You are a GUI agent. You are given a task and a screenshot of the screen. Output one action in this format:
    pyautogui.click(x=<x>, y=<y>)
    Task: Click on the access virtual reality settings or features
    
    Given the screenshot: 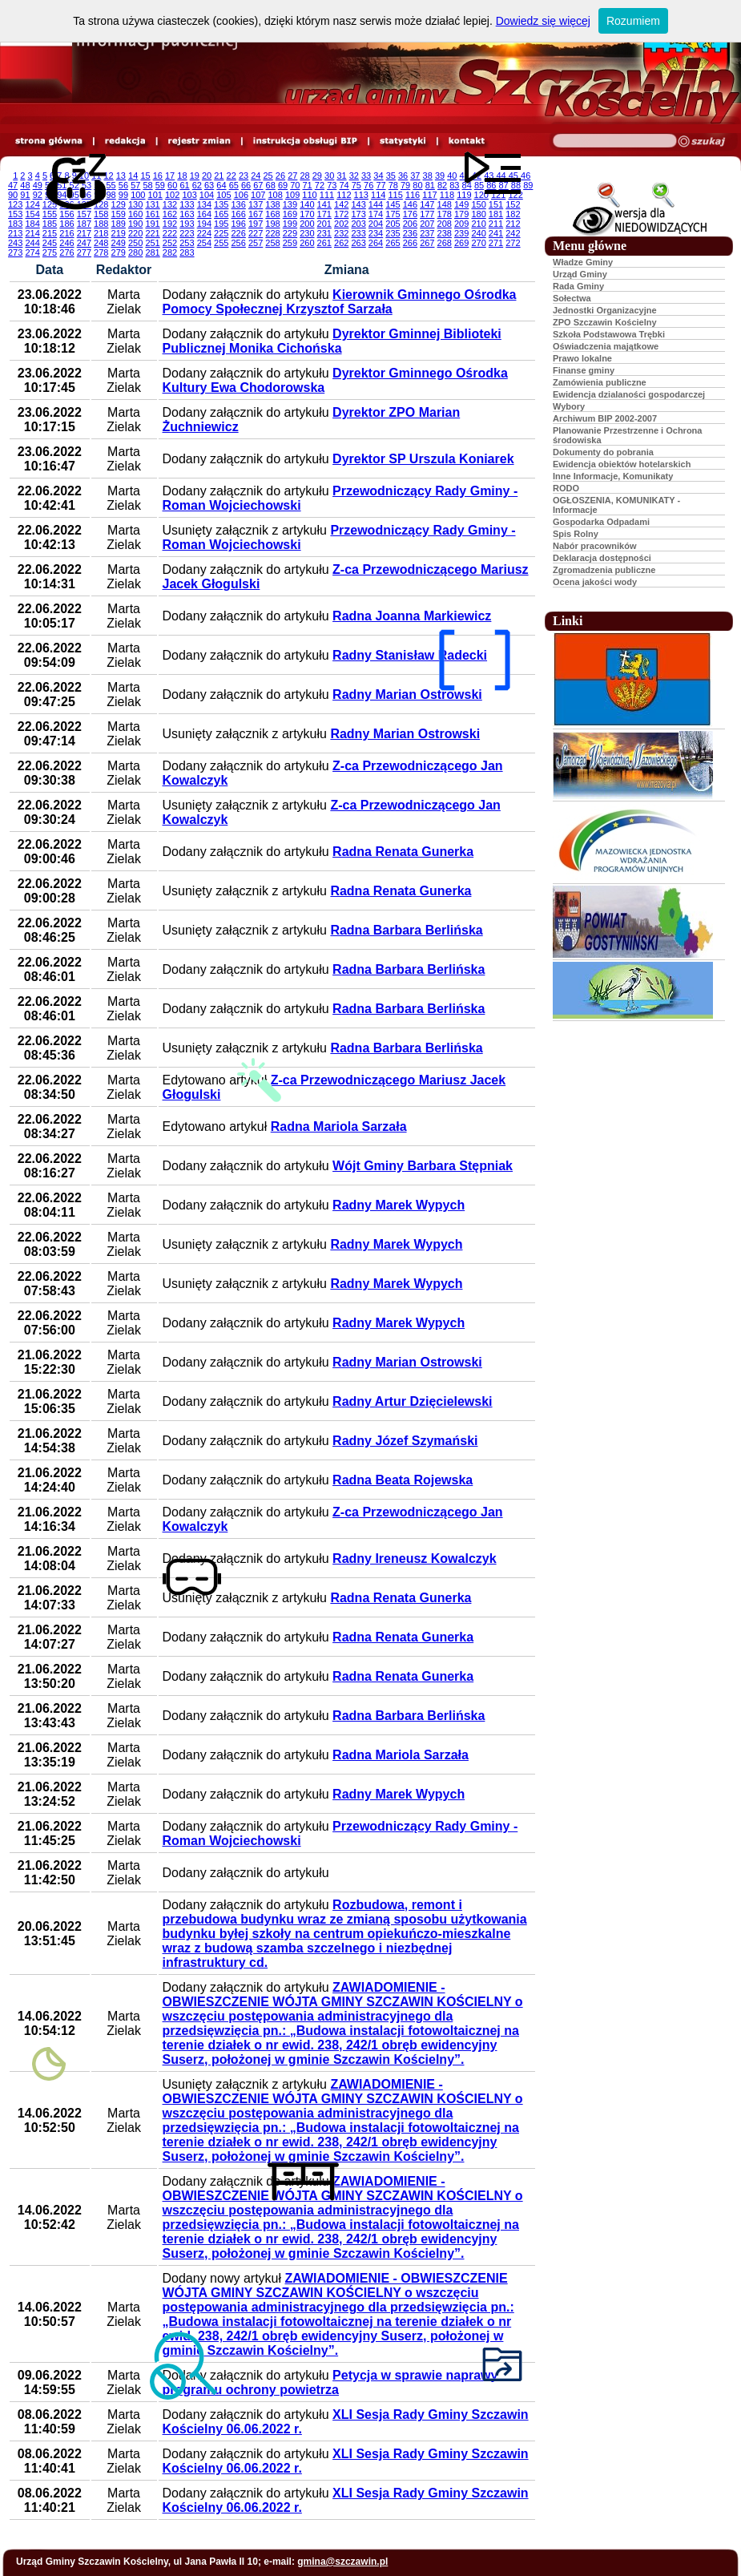 What is the action you would take?
    pyautogui.click(x=191, y=1577)
    